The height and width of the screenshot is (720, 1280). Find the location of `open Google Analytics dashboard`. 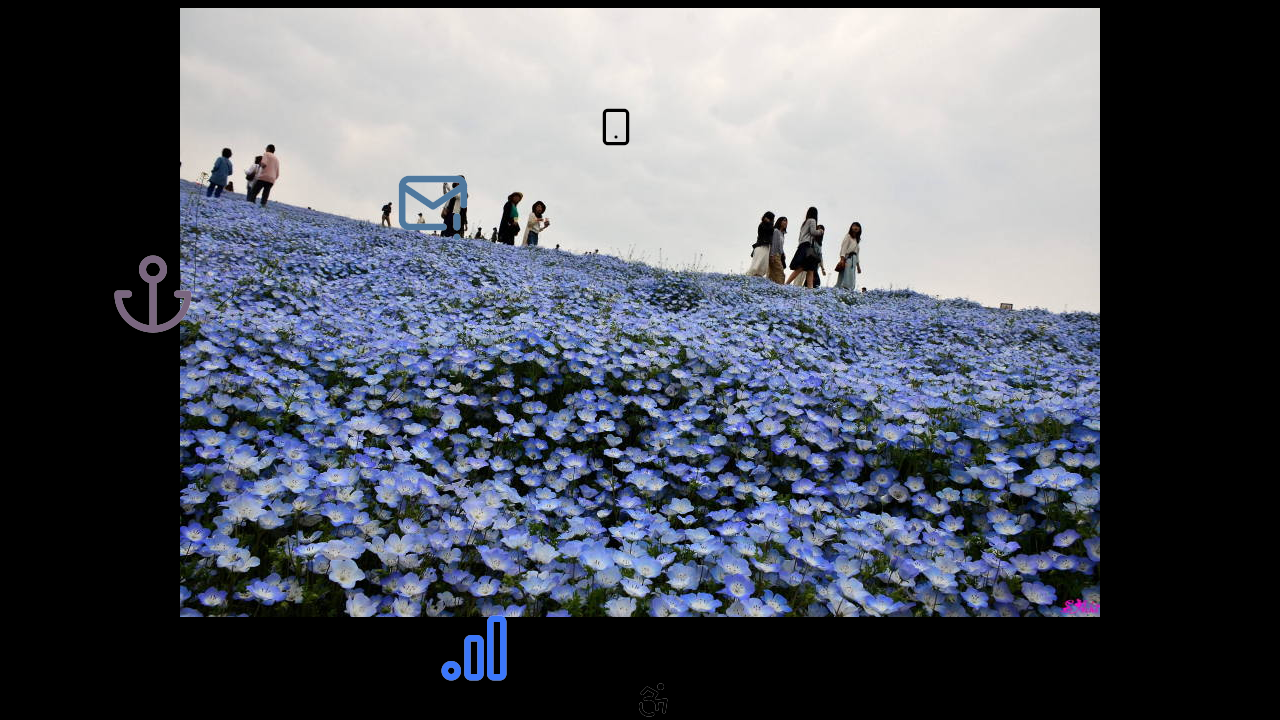

open Google Analytics dashboard is located at coordinates (474, 648).